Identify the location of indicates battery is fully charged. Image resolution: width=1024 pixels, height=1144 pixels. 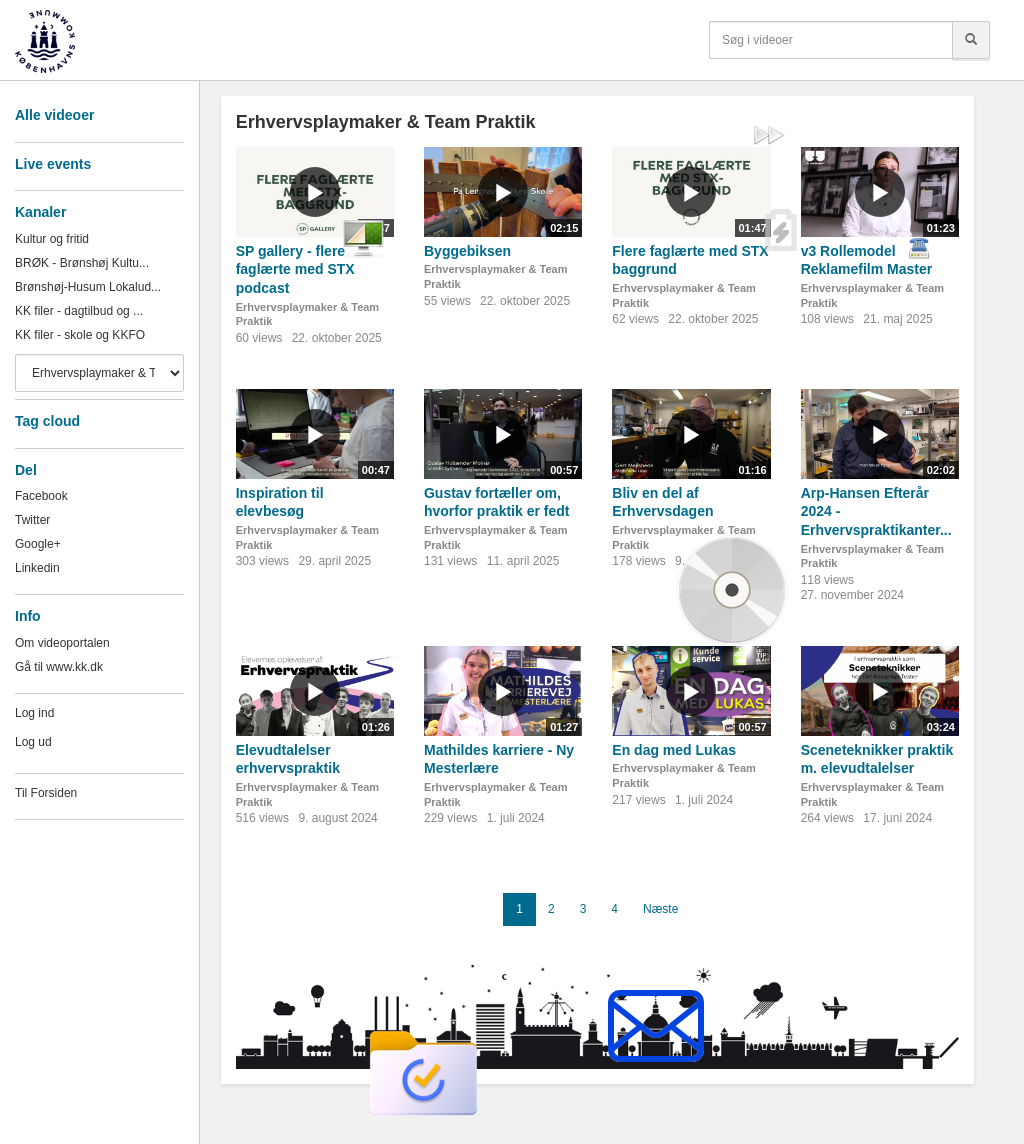
(781, 230).